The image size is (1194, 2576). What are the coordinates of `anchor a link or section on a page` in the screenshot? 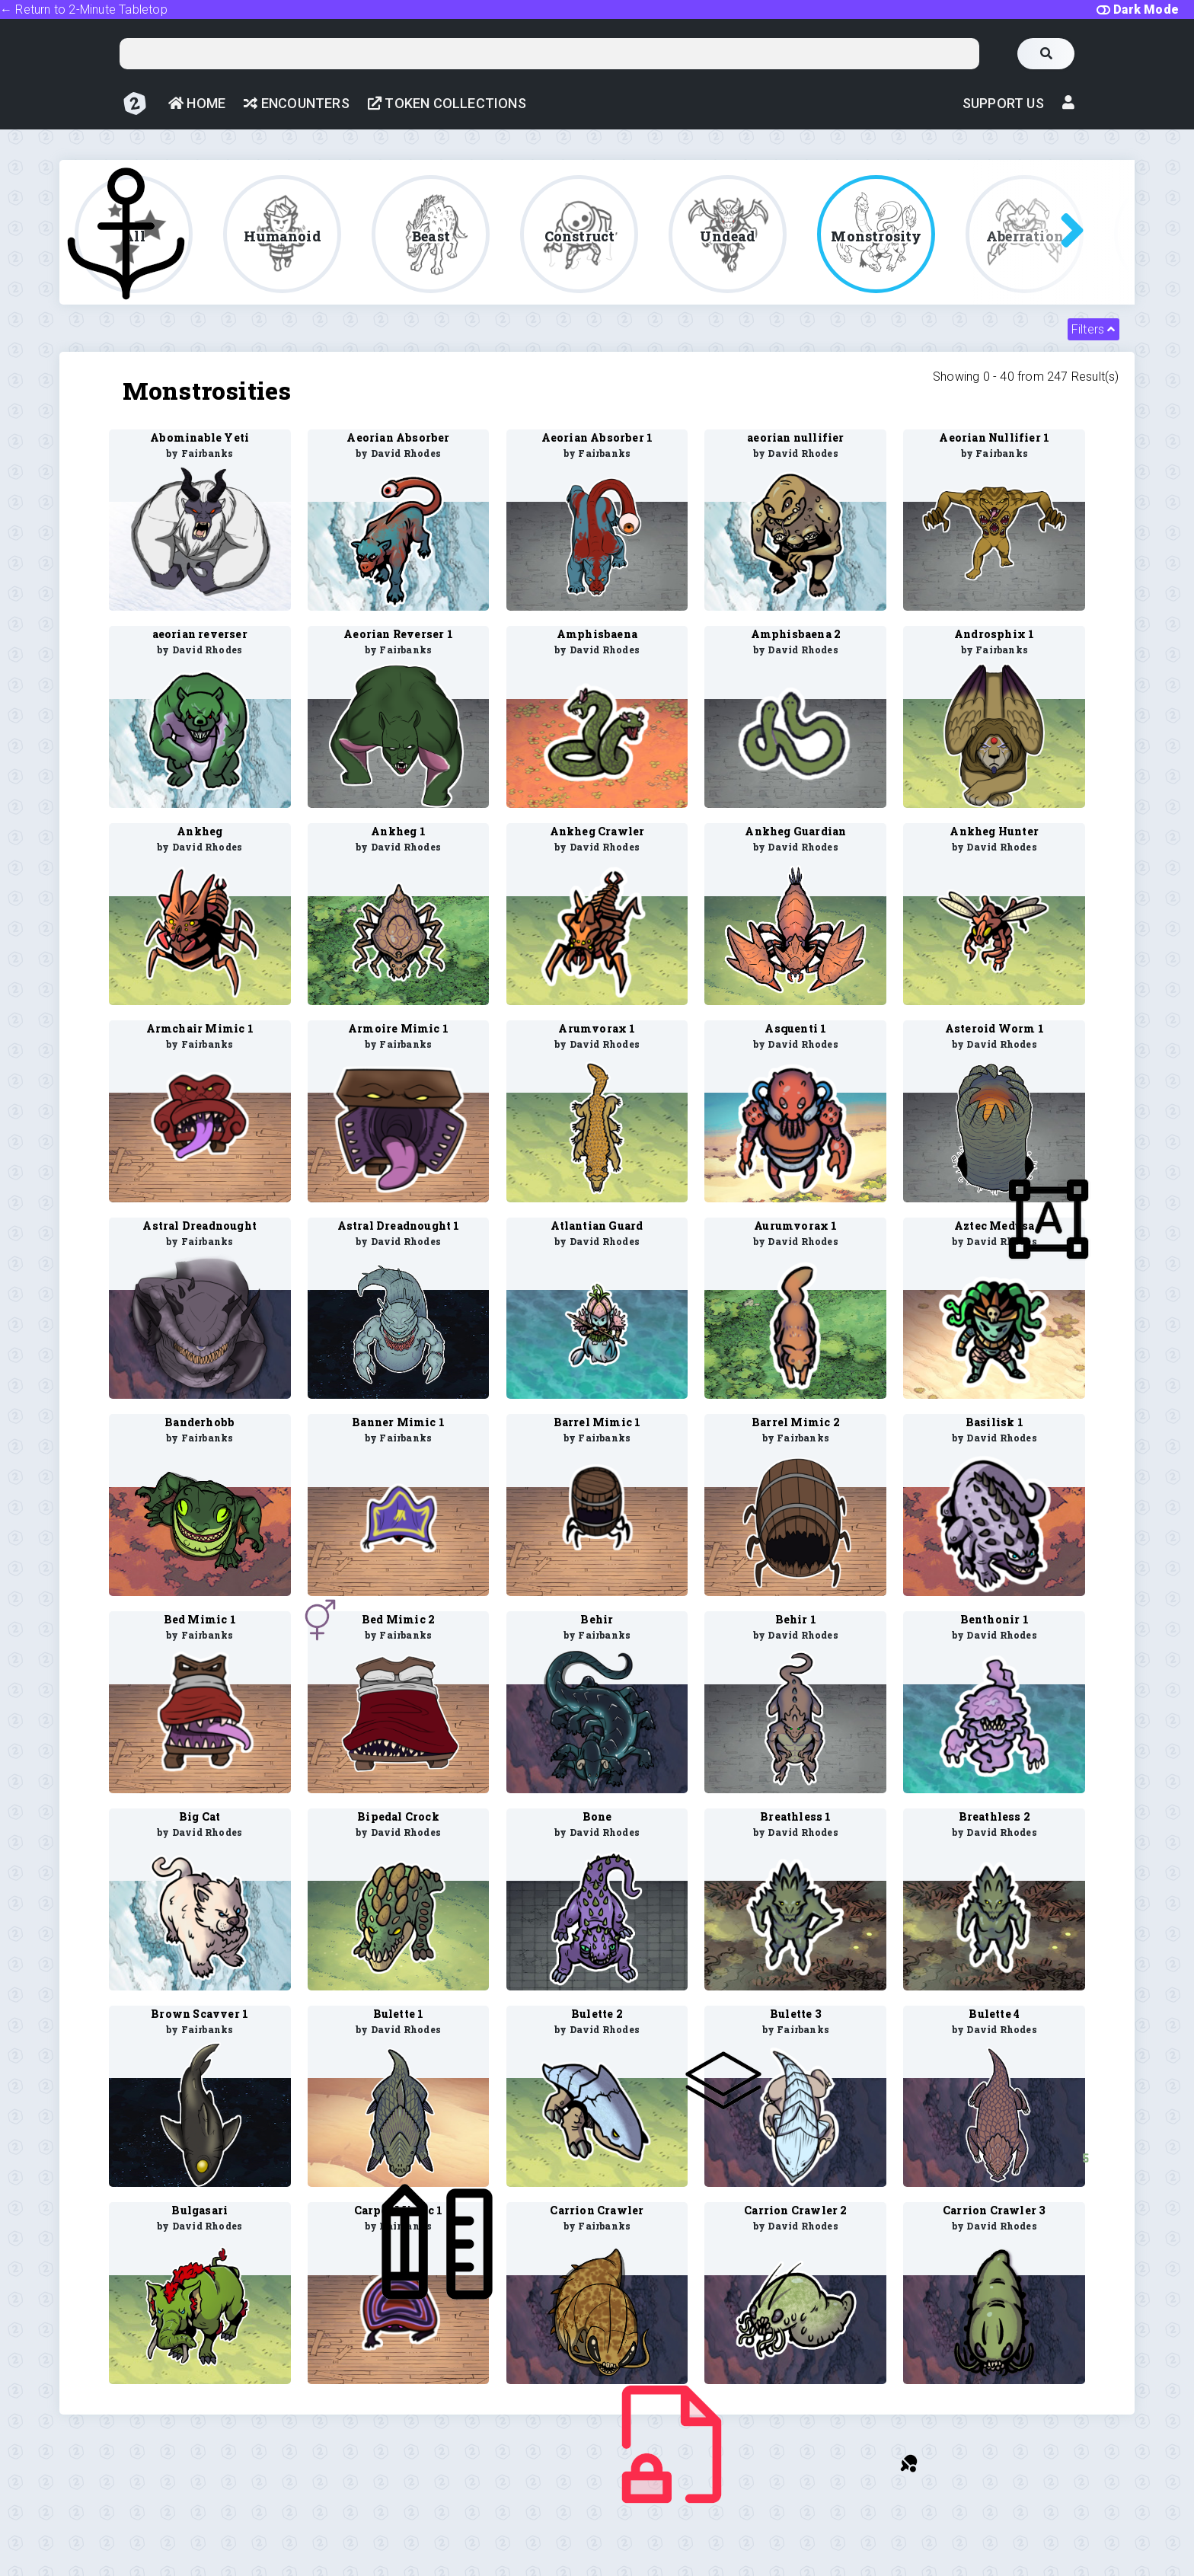 It's located at (126, 231).